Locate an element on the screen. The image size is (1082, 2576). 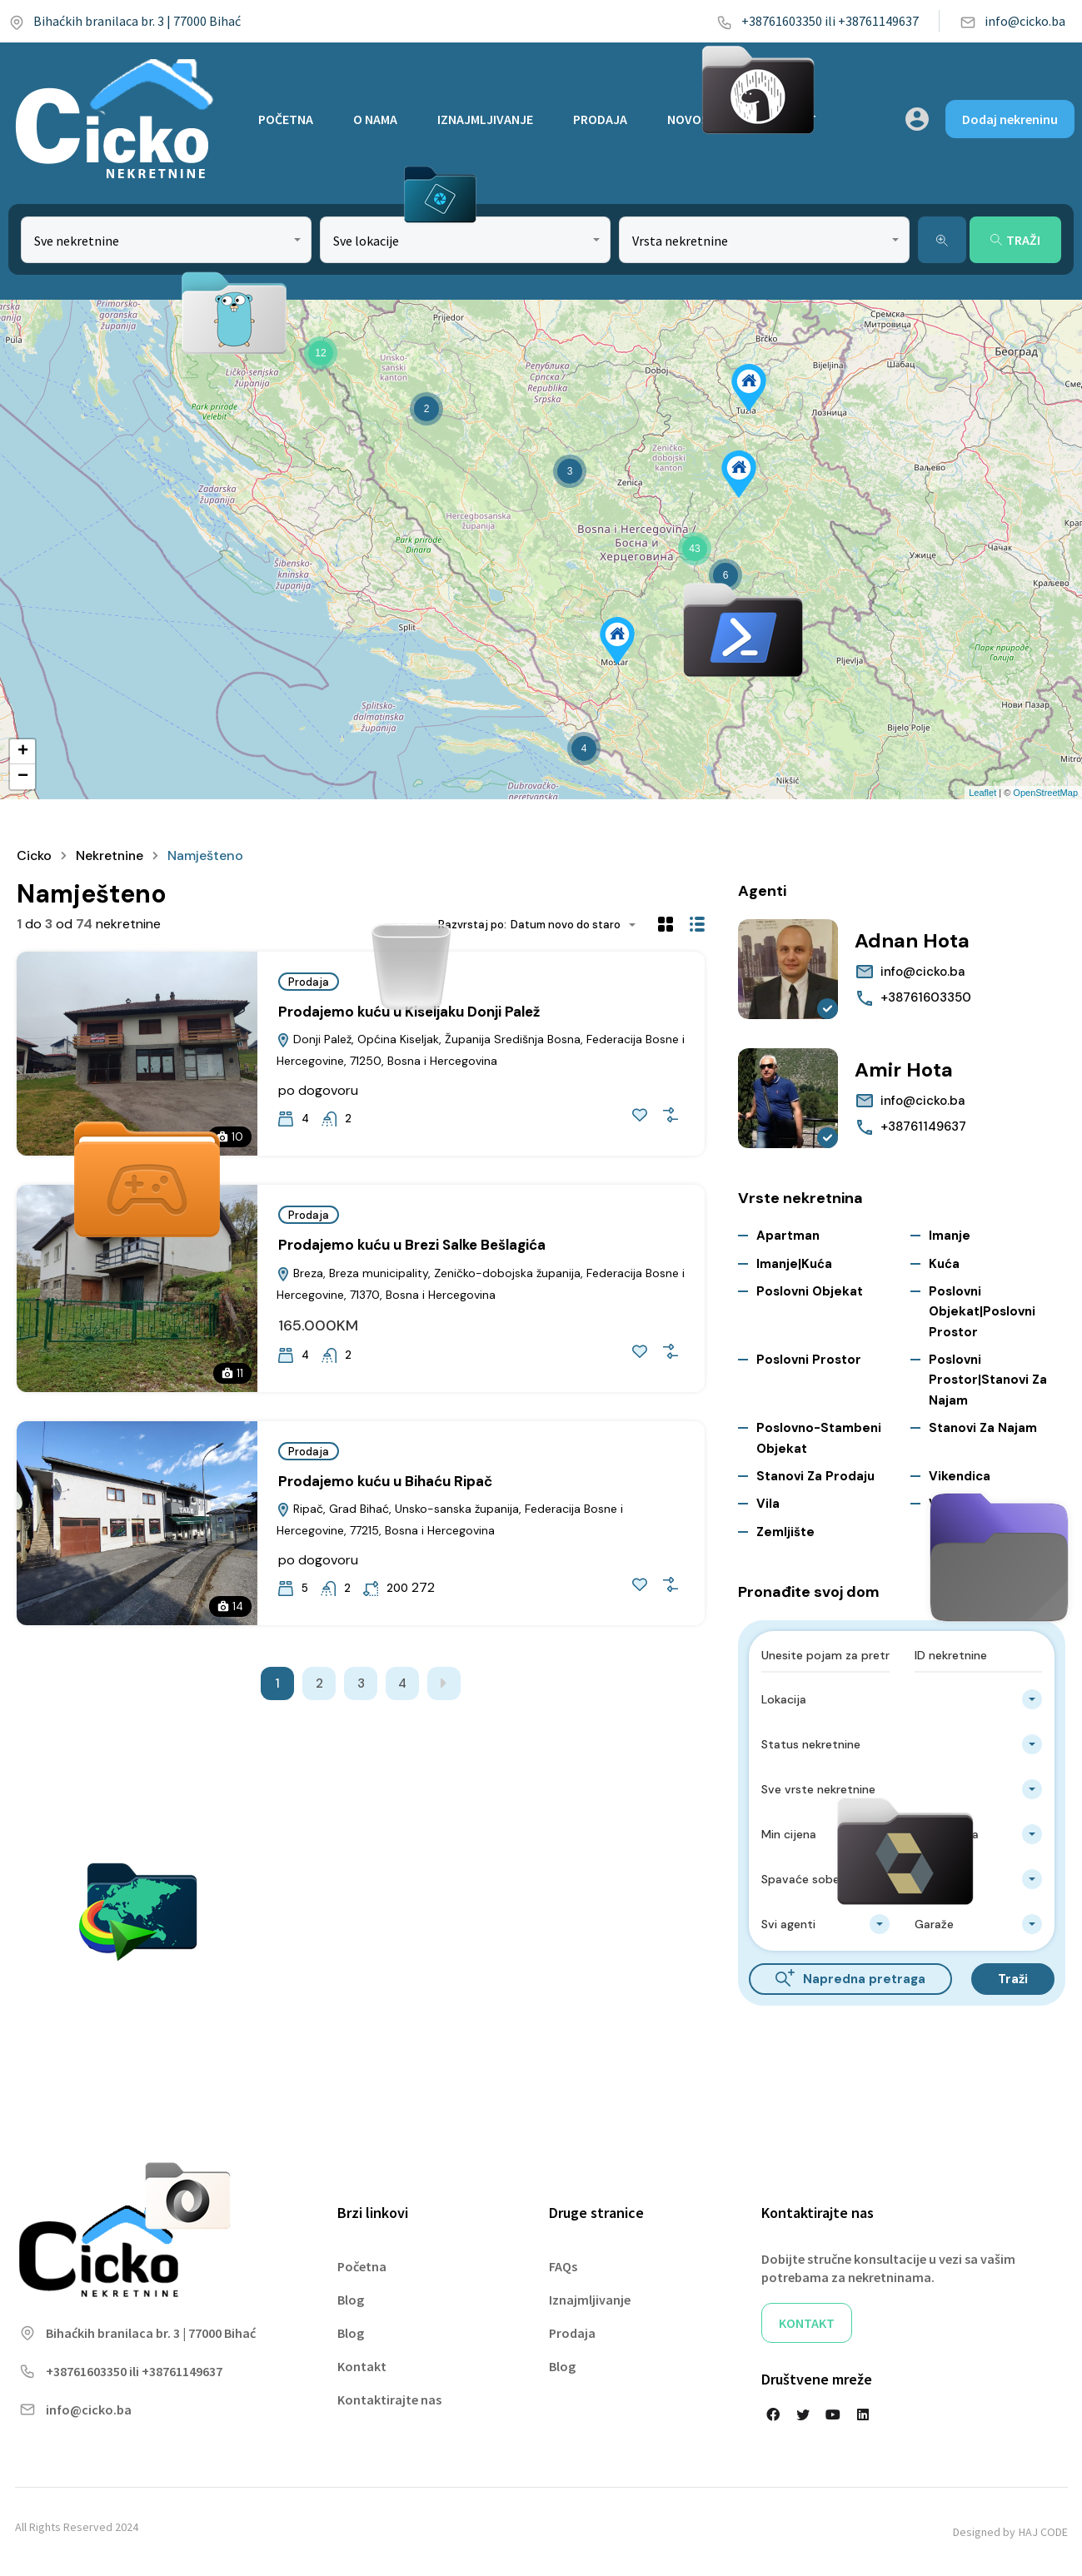
open folder containing PowerShell scripts is located at coordinates (742, 633).